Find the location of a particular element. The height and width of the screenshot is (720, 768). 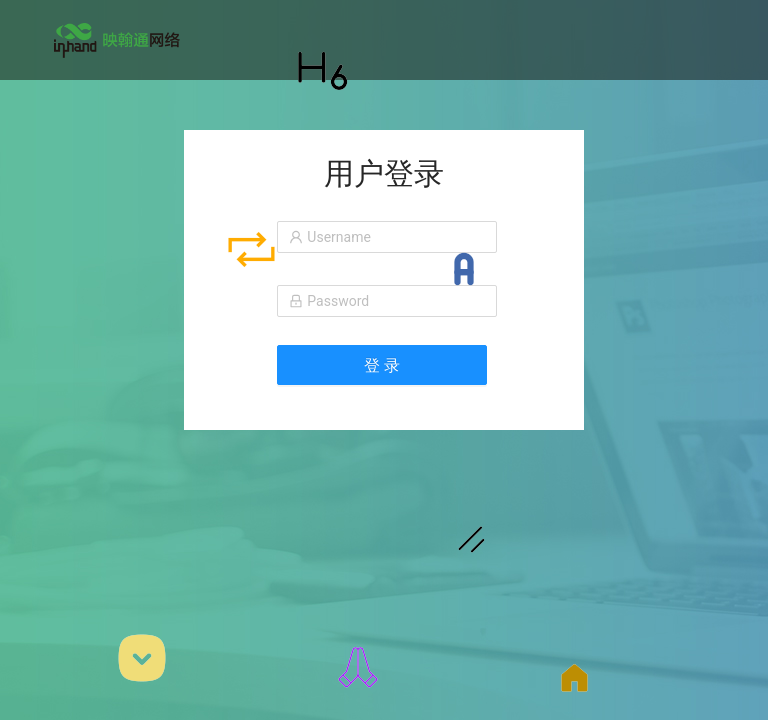

expand dropdown menu or content is located at coordinates (142, 658).